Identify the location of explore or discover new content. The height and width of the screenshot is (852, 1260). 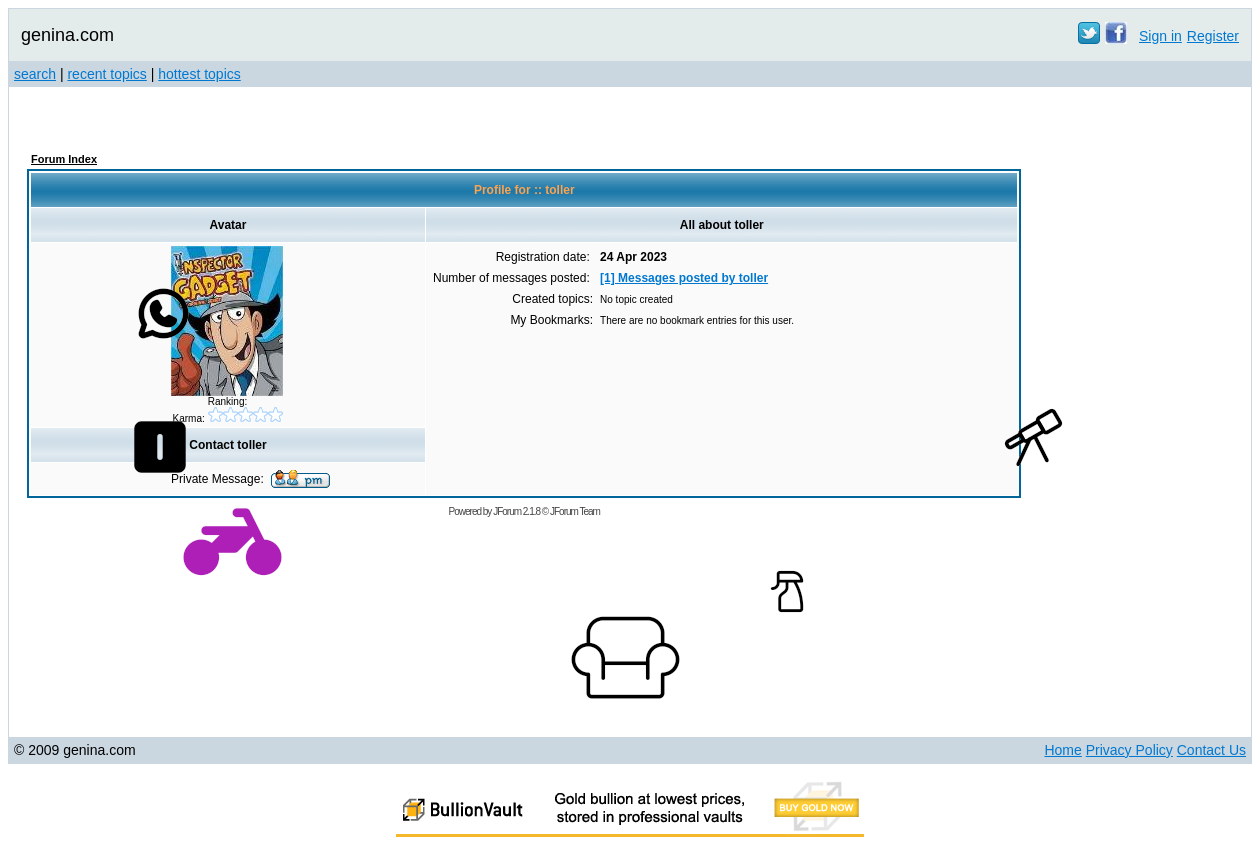
(1033, 437).